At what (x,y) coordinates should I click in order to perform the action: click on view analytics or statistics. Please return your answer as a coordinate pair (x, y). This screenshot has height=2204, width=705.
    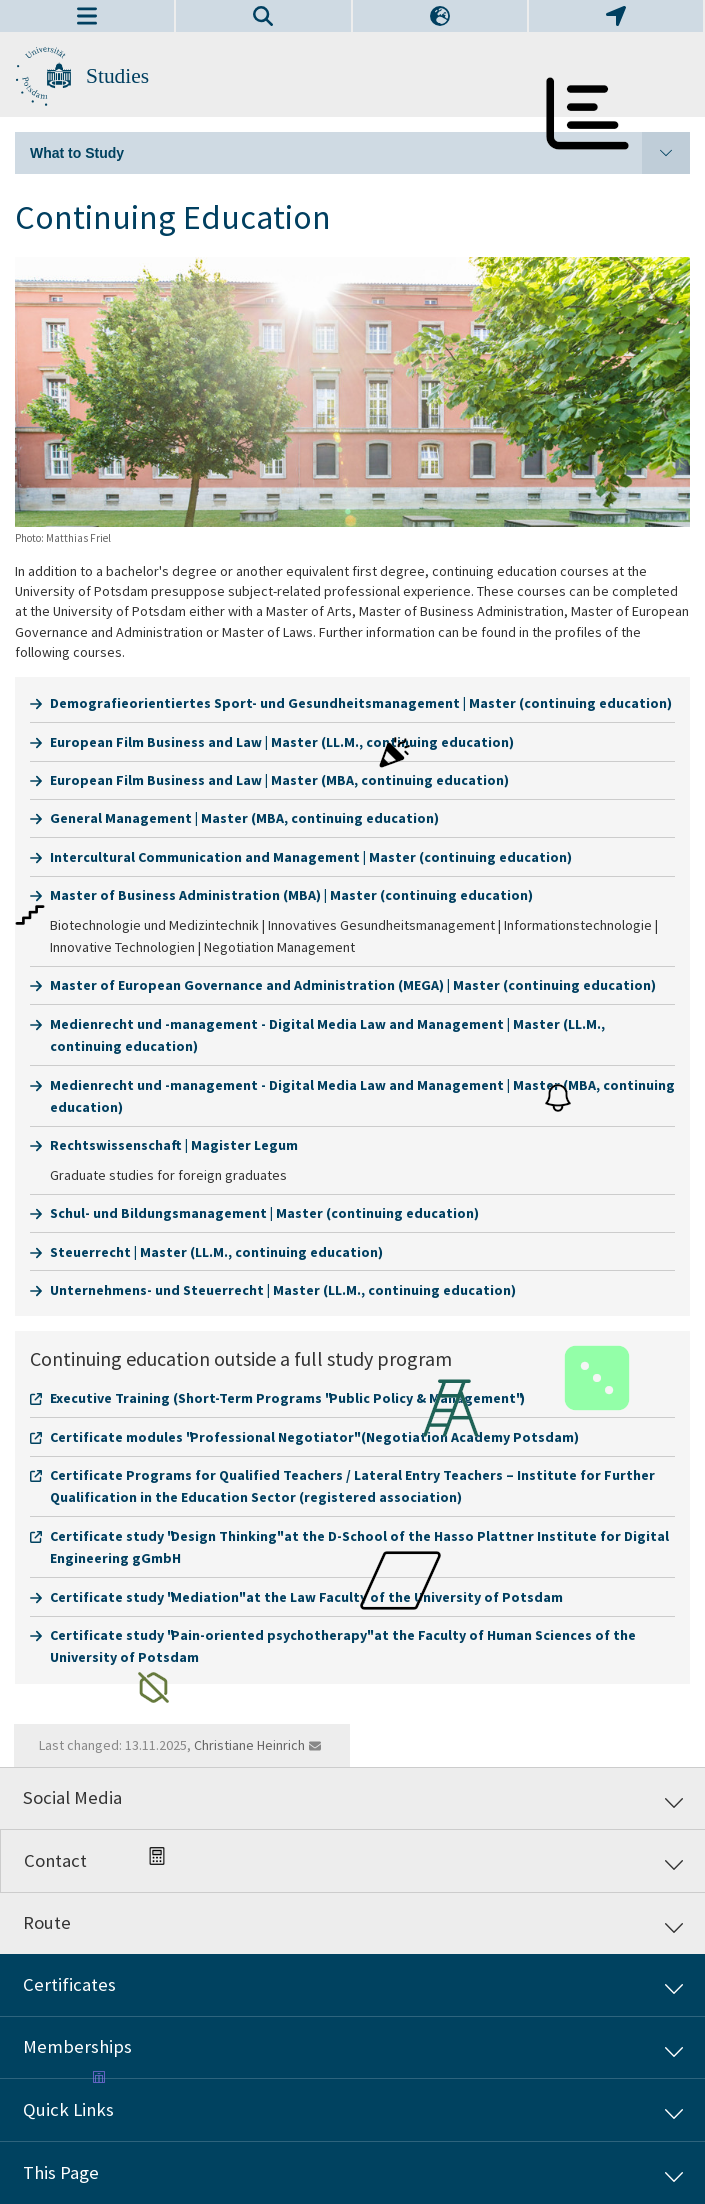
    Looking at the image, I should click on (587, 113).